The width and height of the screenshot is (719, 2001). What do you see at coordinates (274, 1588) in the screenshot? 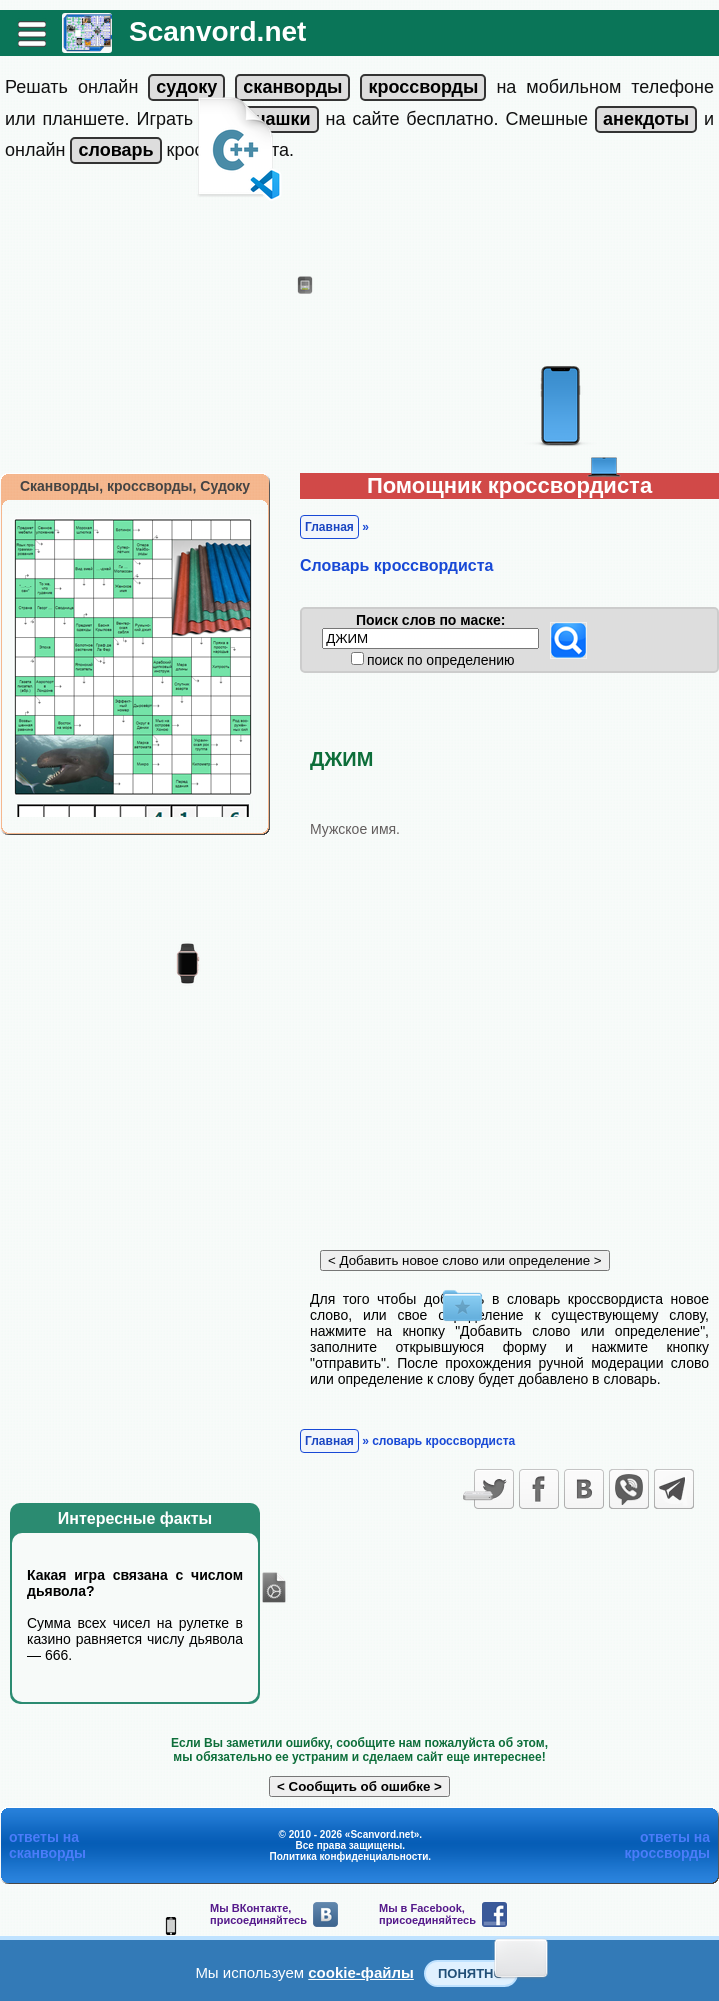
I see `a desktop application or executable file` at bounding box center [274, 1588].